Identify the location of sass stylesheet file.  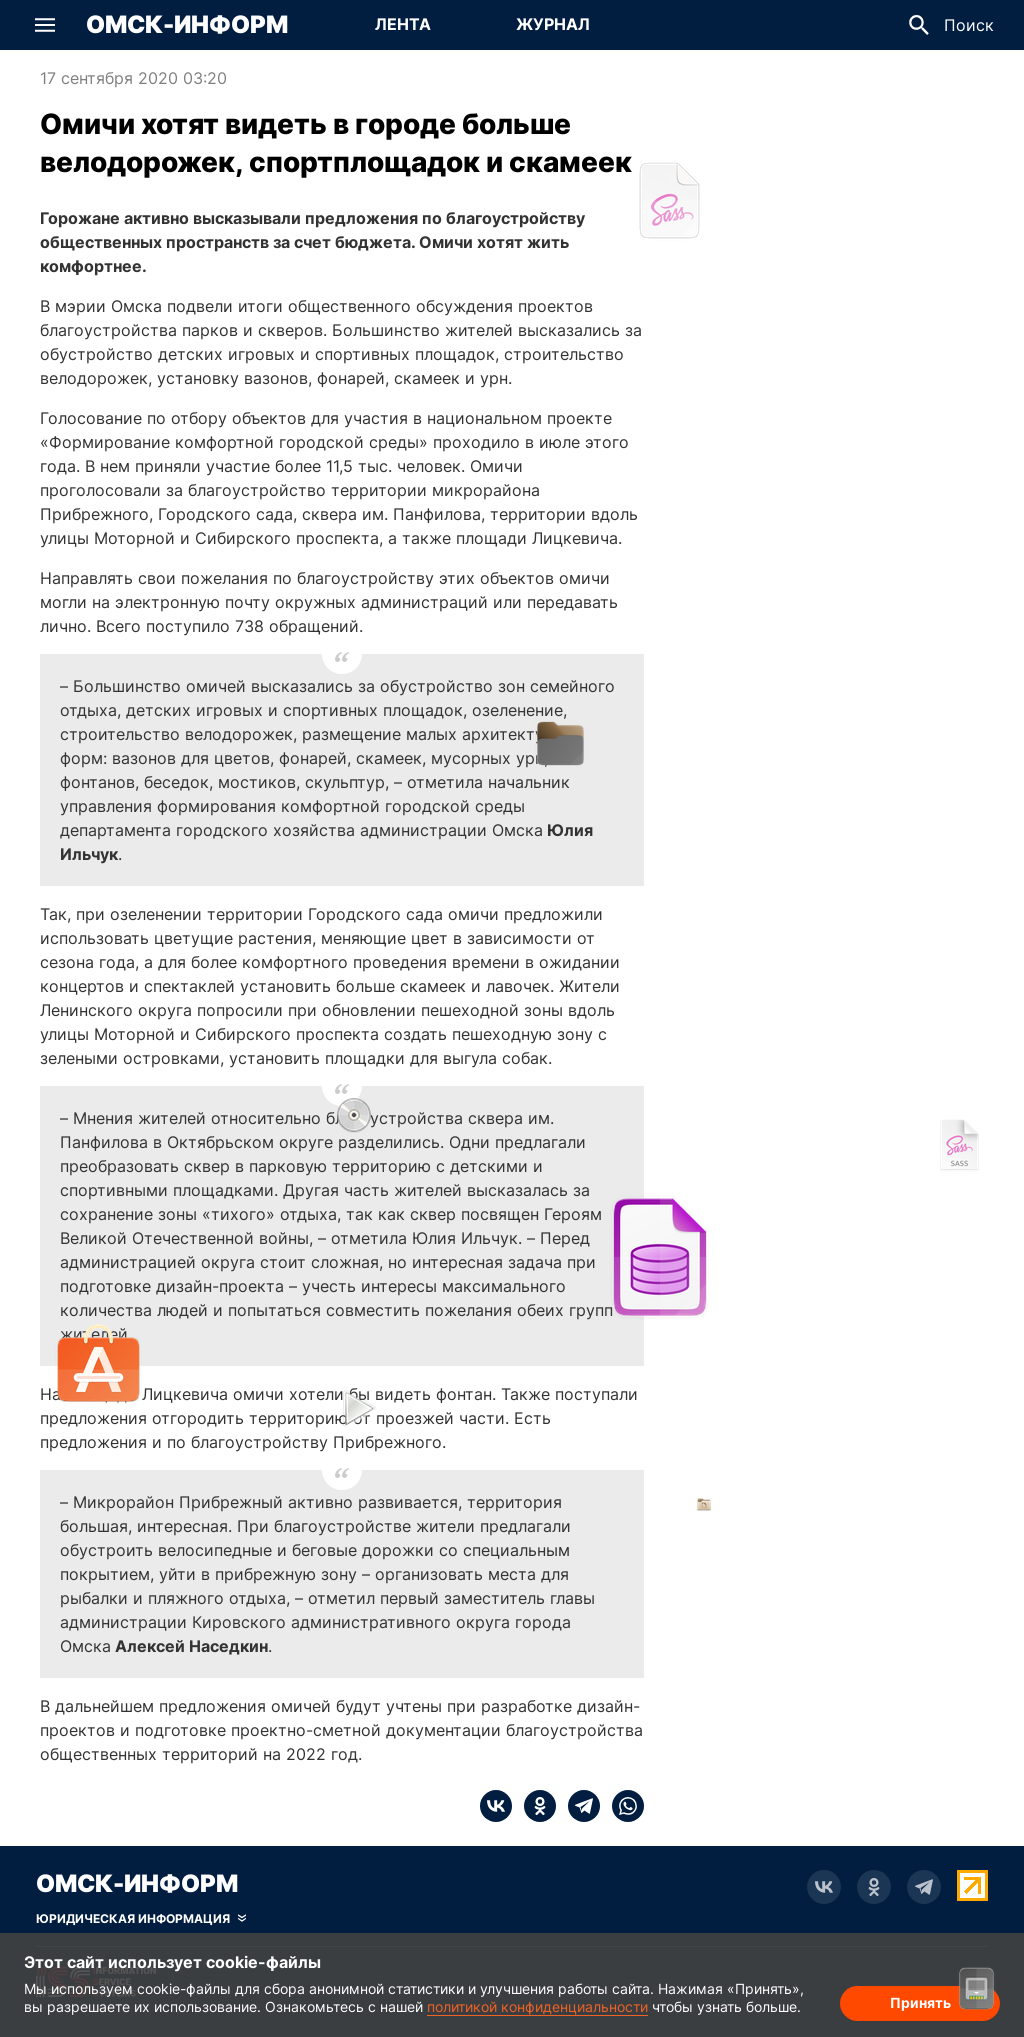
(959, 1145).